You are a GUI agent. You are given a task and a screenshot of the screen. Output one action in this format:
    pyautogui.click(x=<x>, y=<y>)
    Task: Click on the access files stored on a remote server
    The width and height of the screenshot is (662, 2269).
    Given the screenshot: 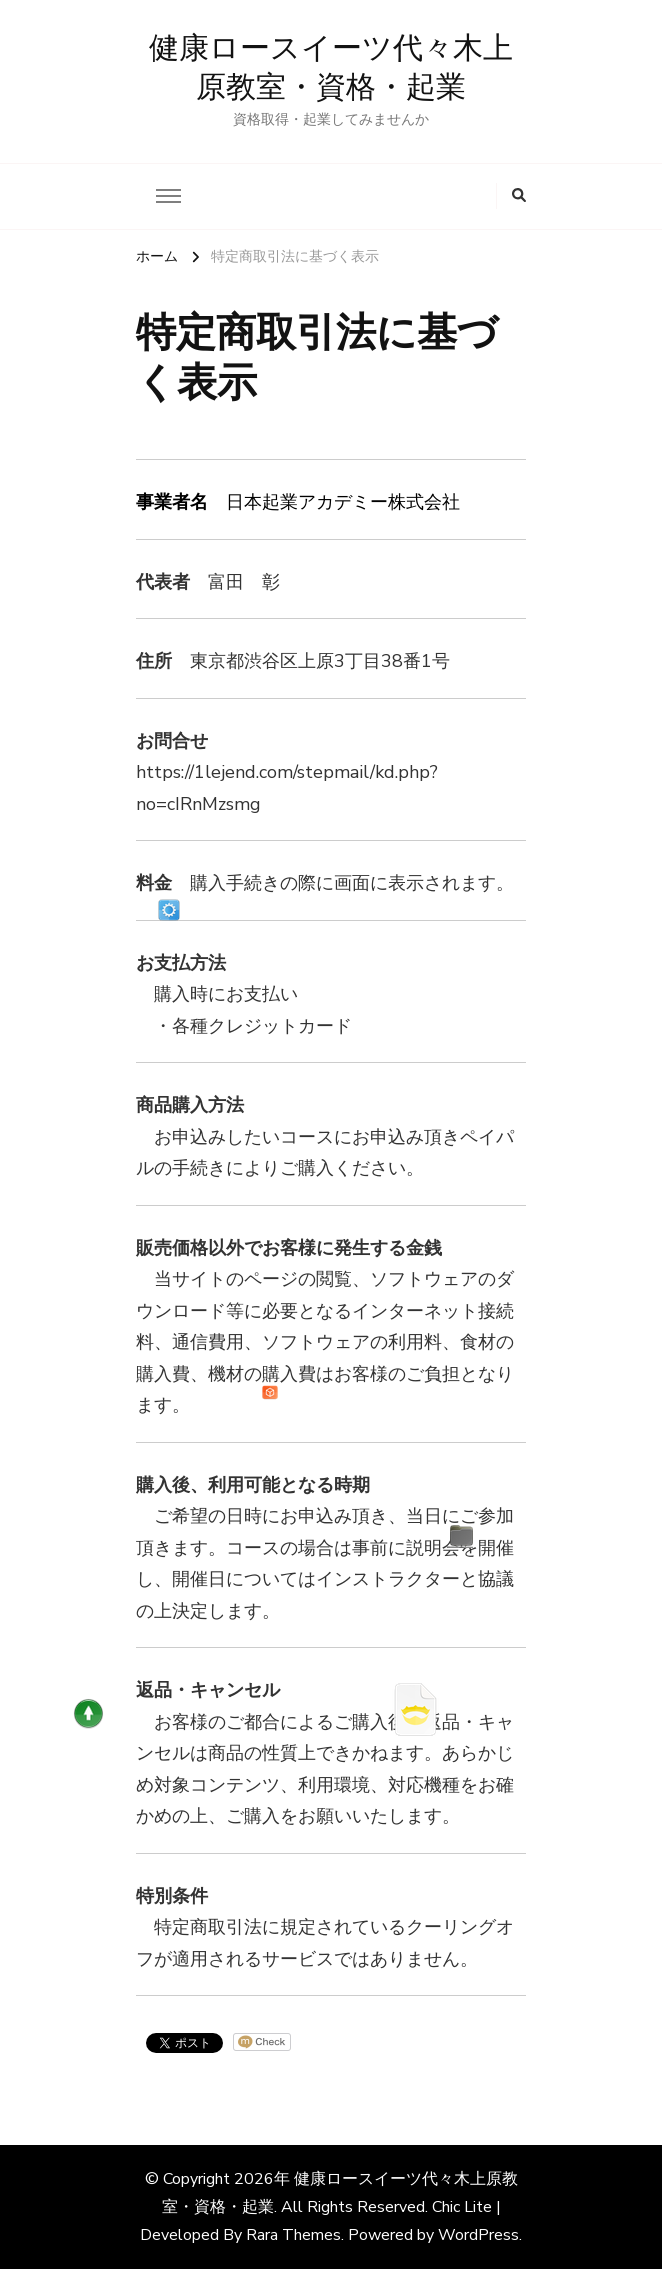 What is the action you would take?
    pyautogui.click(x=461, y=1536)
    